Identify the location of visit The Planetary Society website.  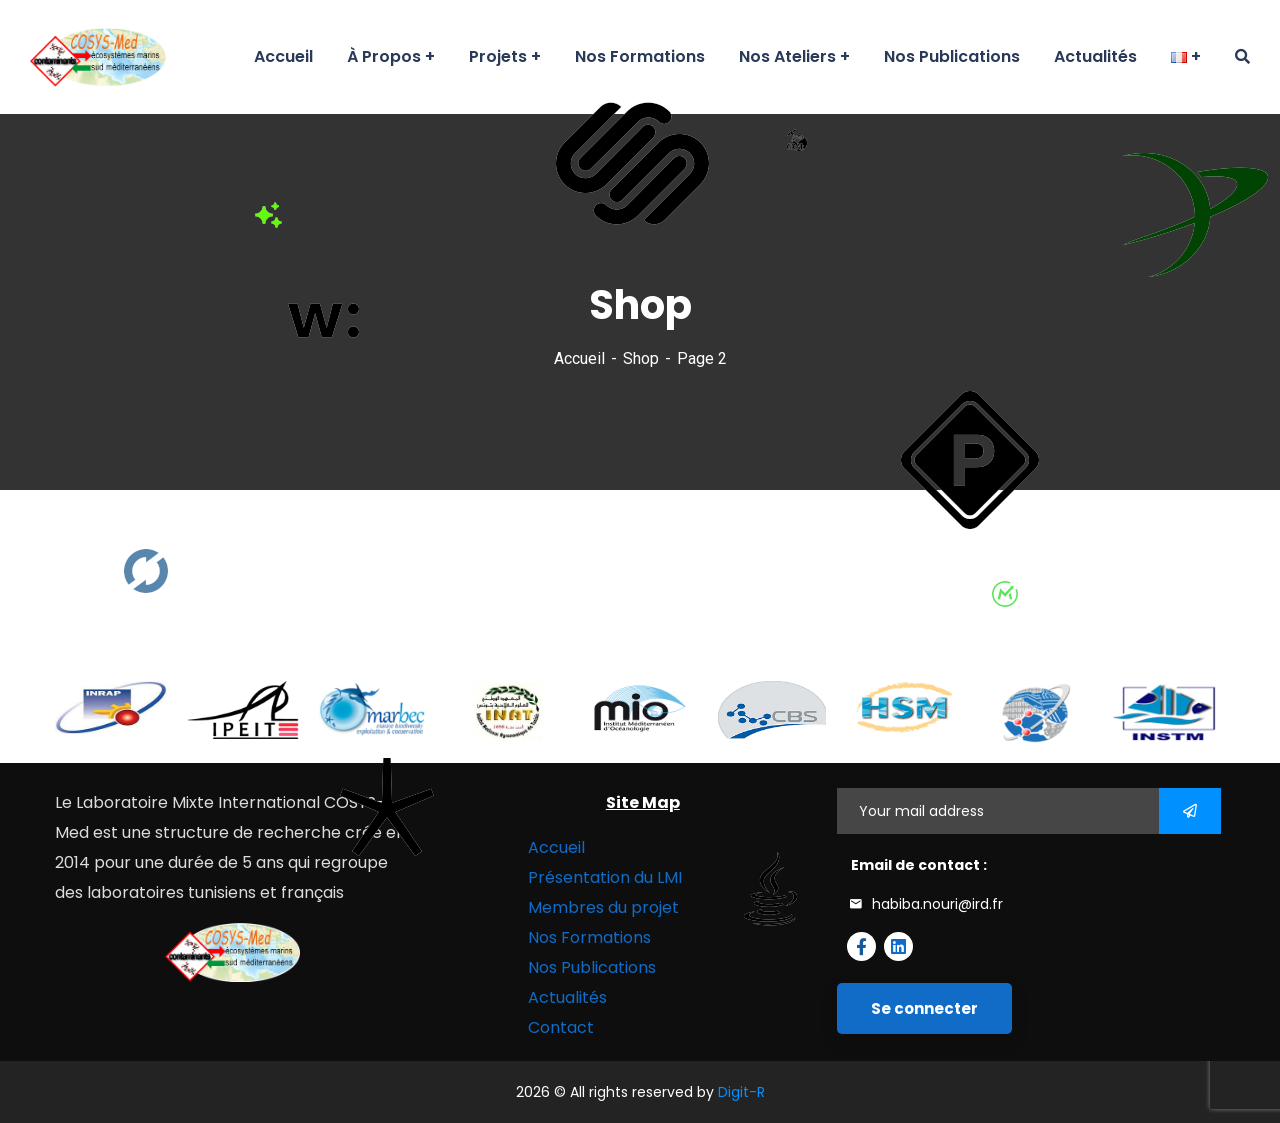
(1195, 215).